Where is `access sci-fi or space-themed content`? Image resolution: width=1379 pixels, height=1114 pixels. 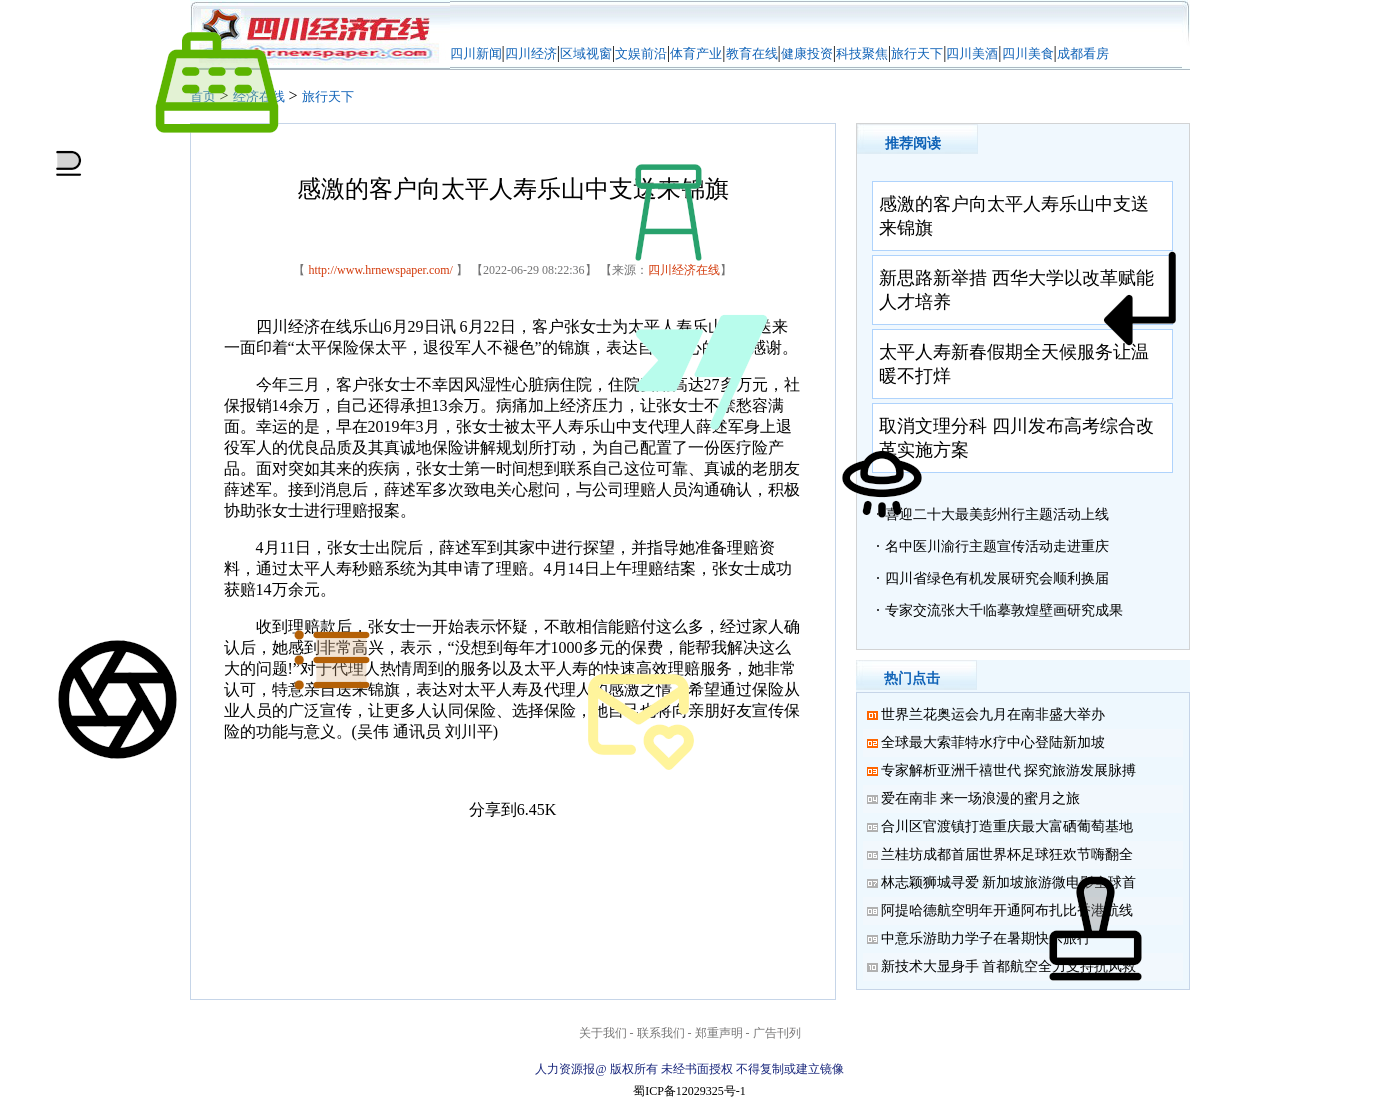
access sci-fi or space-themed content is located at coordinates (882, 483).